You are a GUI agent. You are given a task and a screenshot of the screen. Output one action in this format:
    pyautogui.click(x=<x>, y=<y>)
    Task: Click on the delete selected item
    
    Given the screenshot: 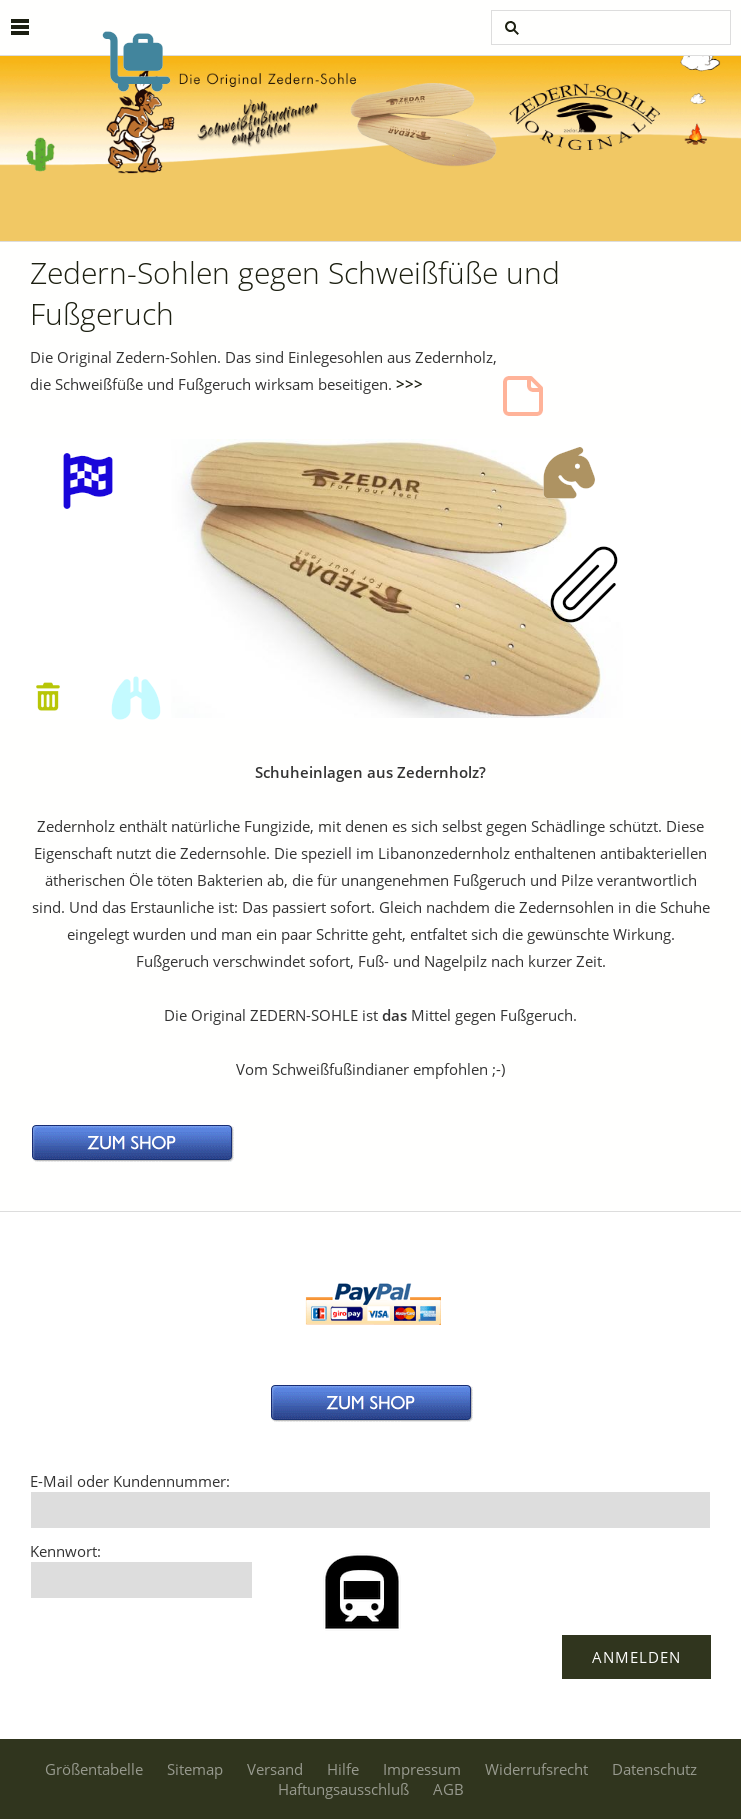 What is the action you would take?
    pyautogui.click(x=48, y=697)
    